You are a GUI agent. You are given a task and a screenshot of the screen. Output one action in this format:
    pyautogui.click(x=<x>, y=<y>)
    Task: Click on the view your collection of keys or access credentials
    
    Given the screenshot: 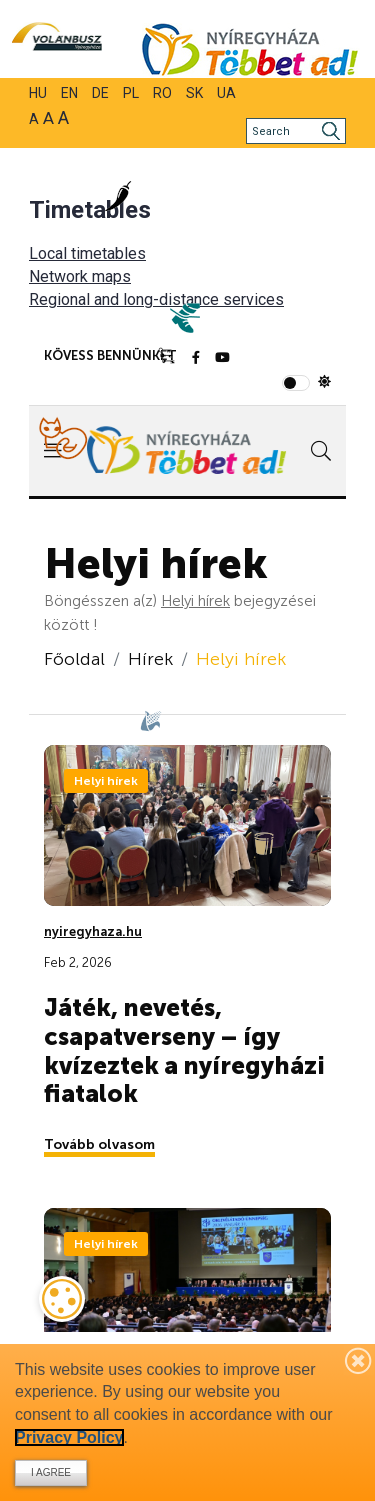 What is the action you would take?
    pyautogui.click(x=166, y=355)
    